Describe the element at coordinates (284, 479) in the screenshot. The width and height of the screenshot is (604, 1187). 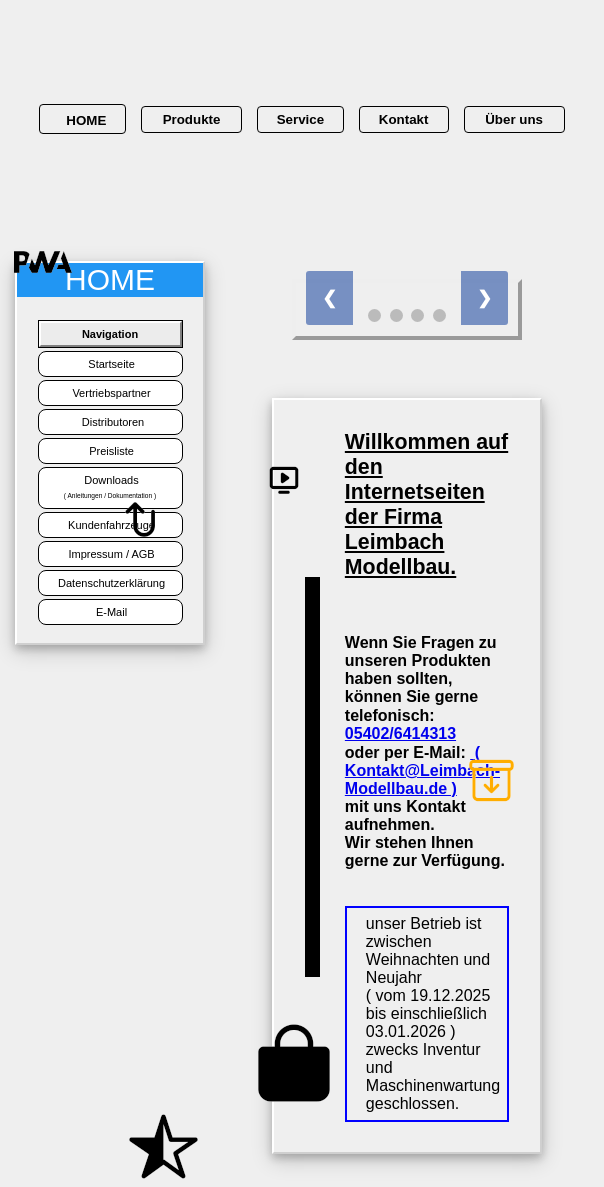
I see `play video on monitor or screen` at that location.